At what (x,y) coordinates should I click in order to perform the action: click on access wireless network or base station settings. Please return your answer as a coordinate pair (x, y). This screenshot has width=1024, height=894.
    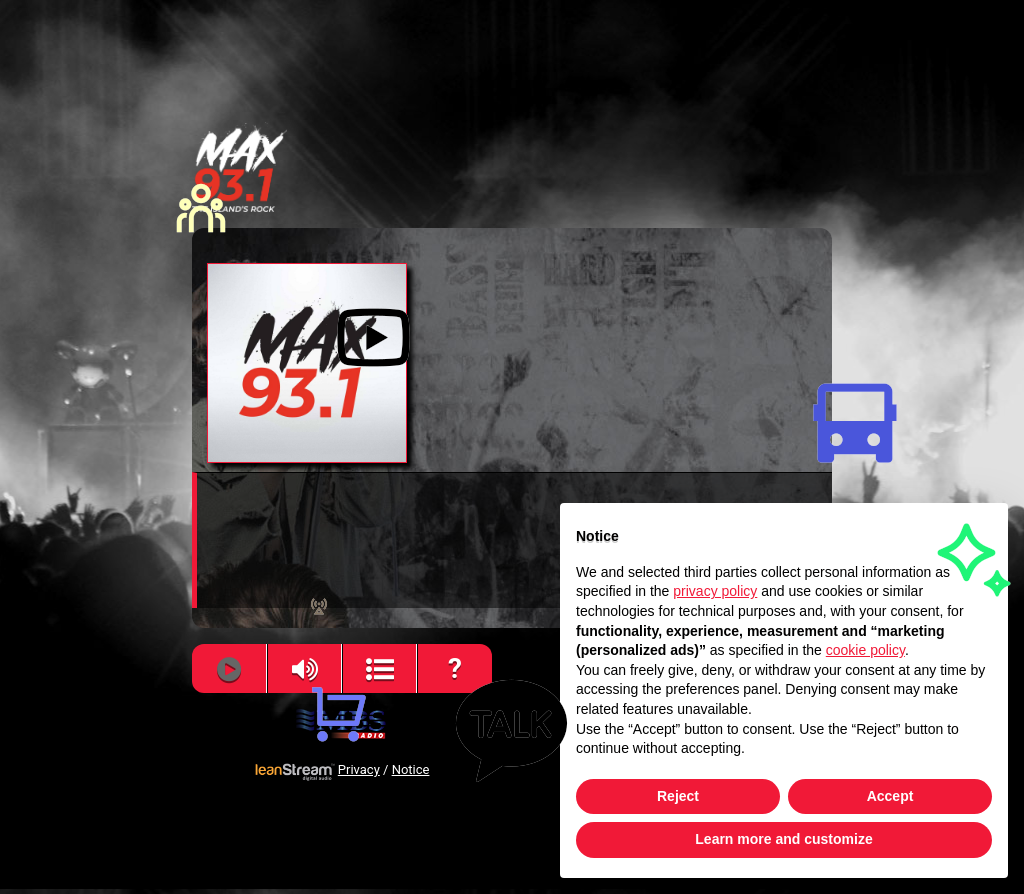
    Looking at the image, I should click on (319, 606).